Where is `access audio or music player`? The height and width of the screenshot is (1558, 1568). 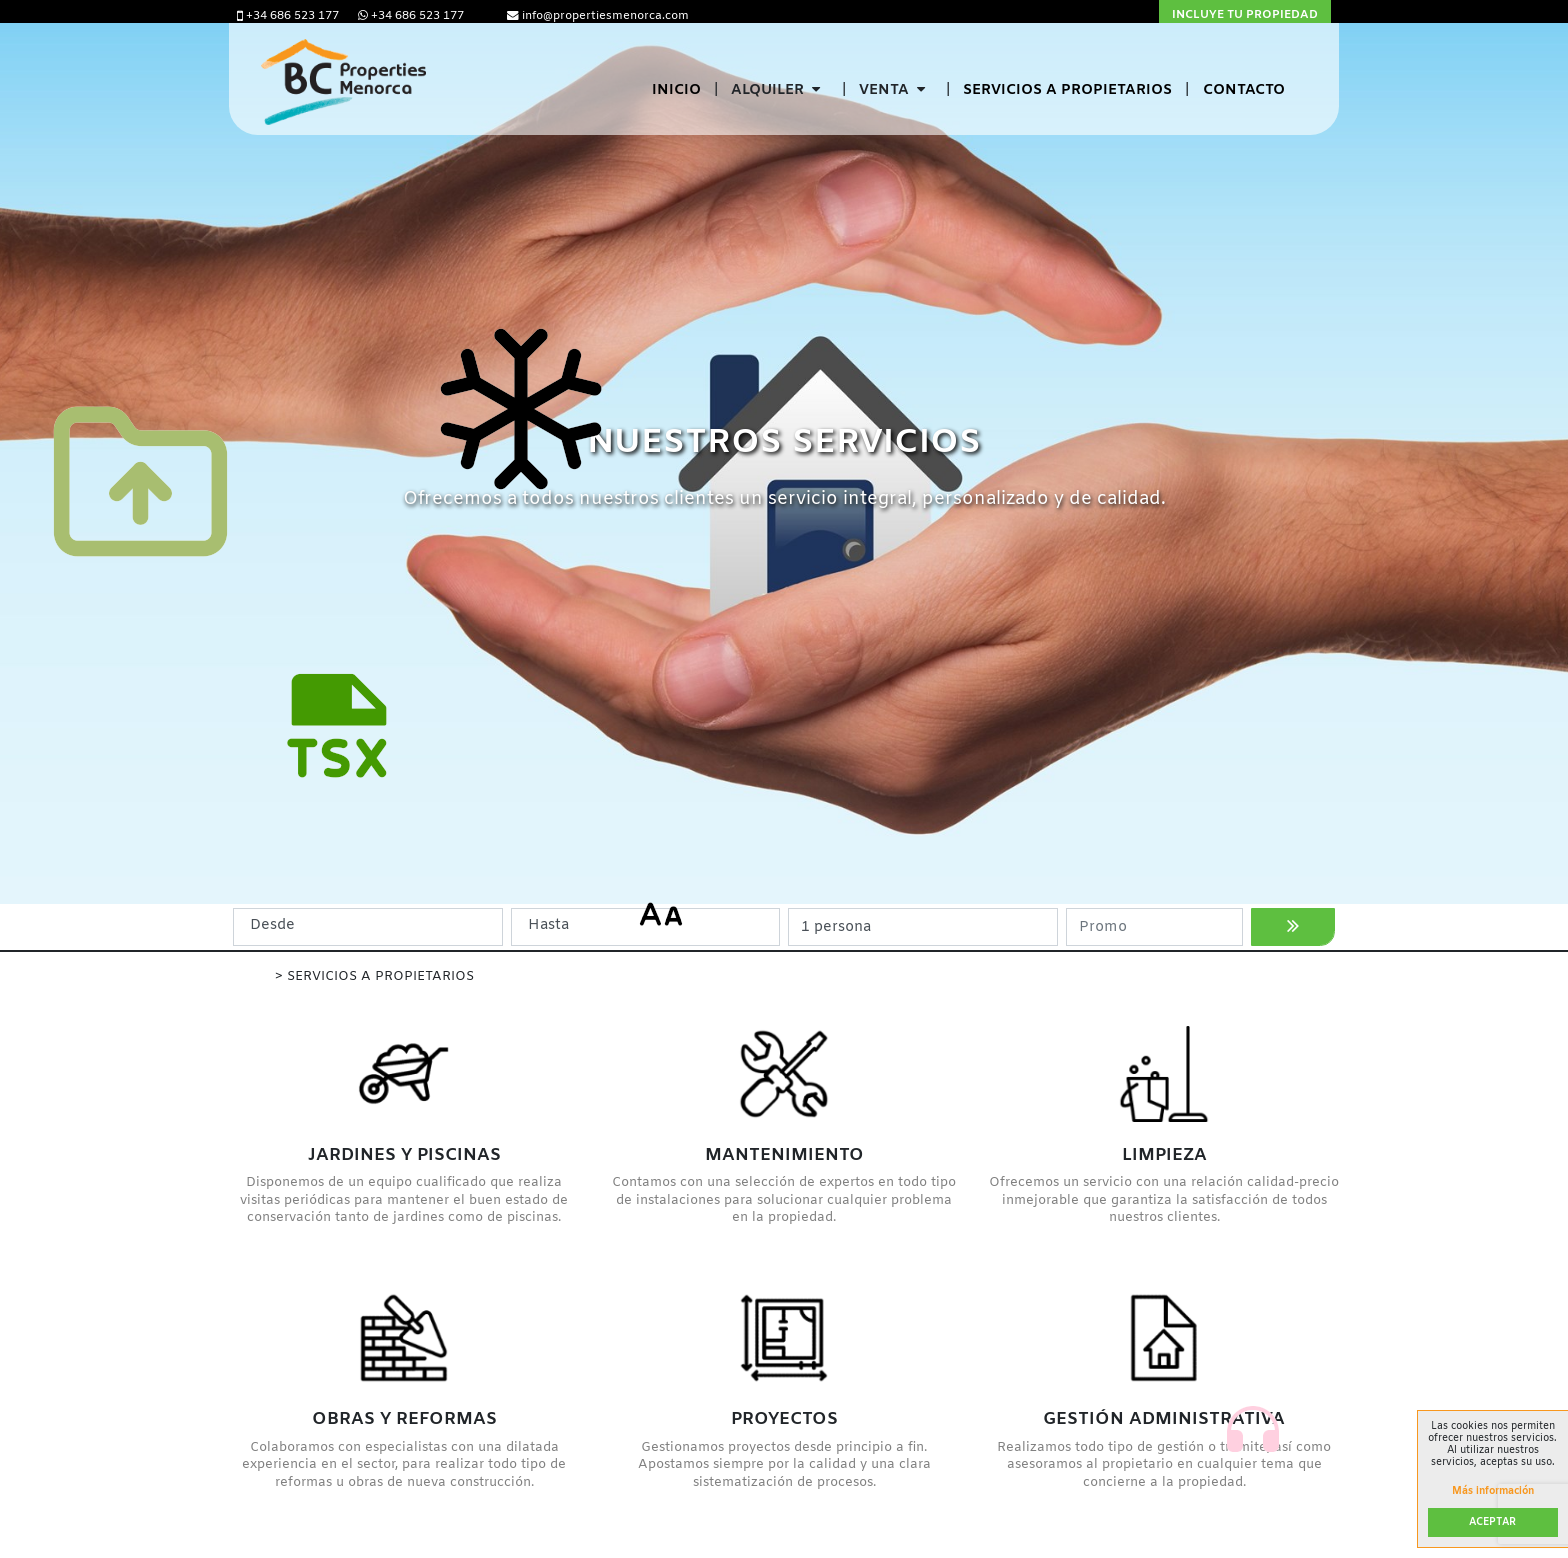 access audio or music player is located at coordinates (1253, 1432).